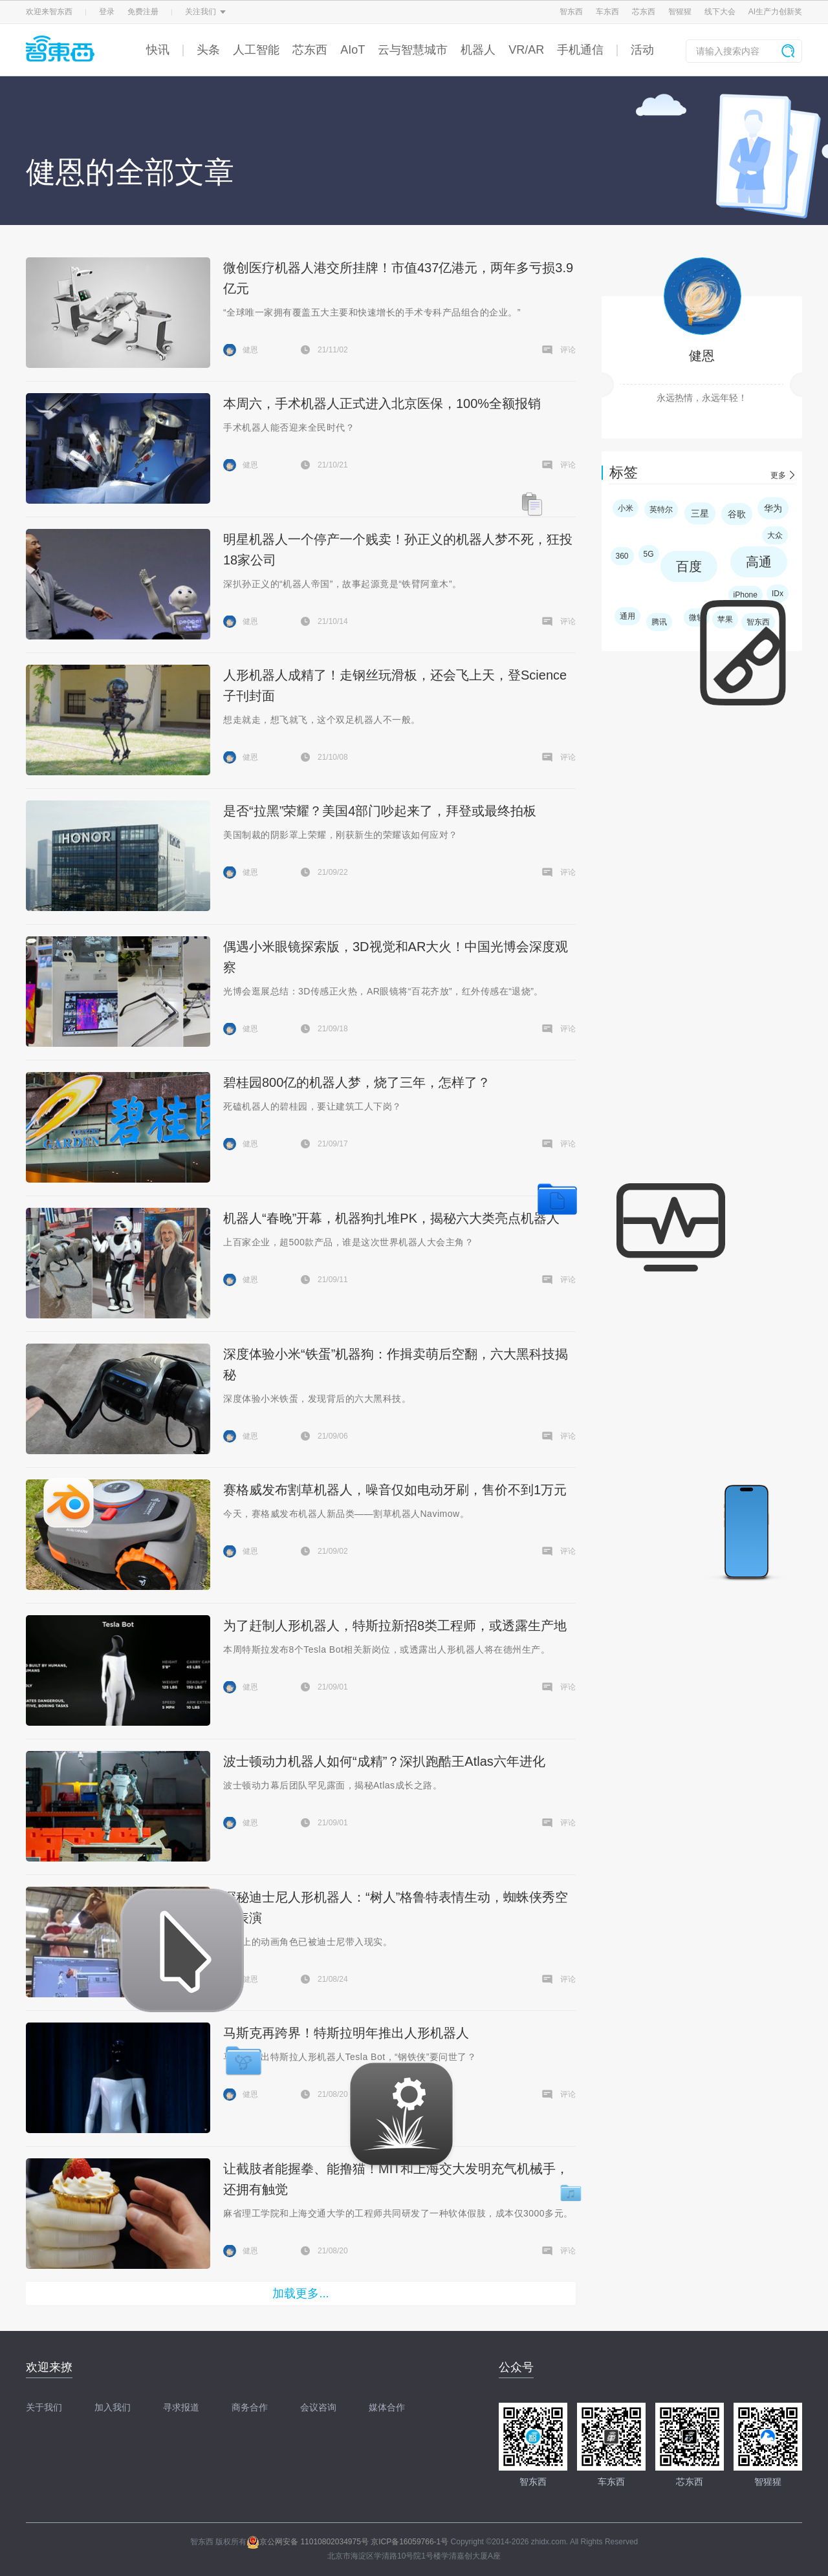  What do you see at coordinates (401, 2114) in the screenshot?
I see `open wicked engine editor` at bounding box center [401, 2114].